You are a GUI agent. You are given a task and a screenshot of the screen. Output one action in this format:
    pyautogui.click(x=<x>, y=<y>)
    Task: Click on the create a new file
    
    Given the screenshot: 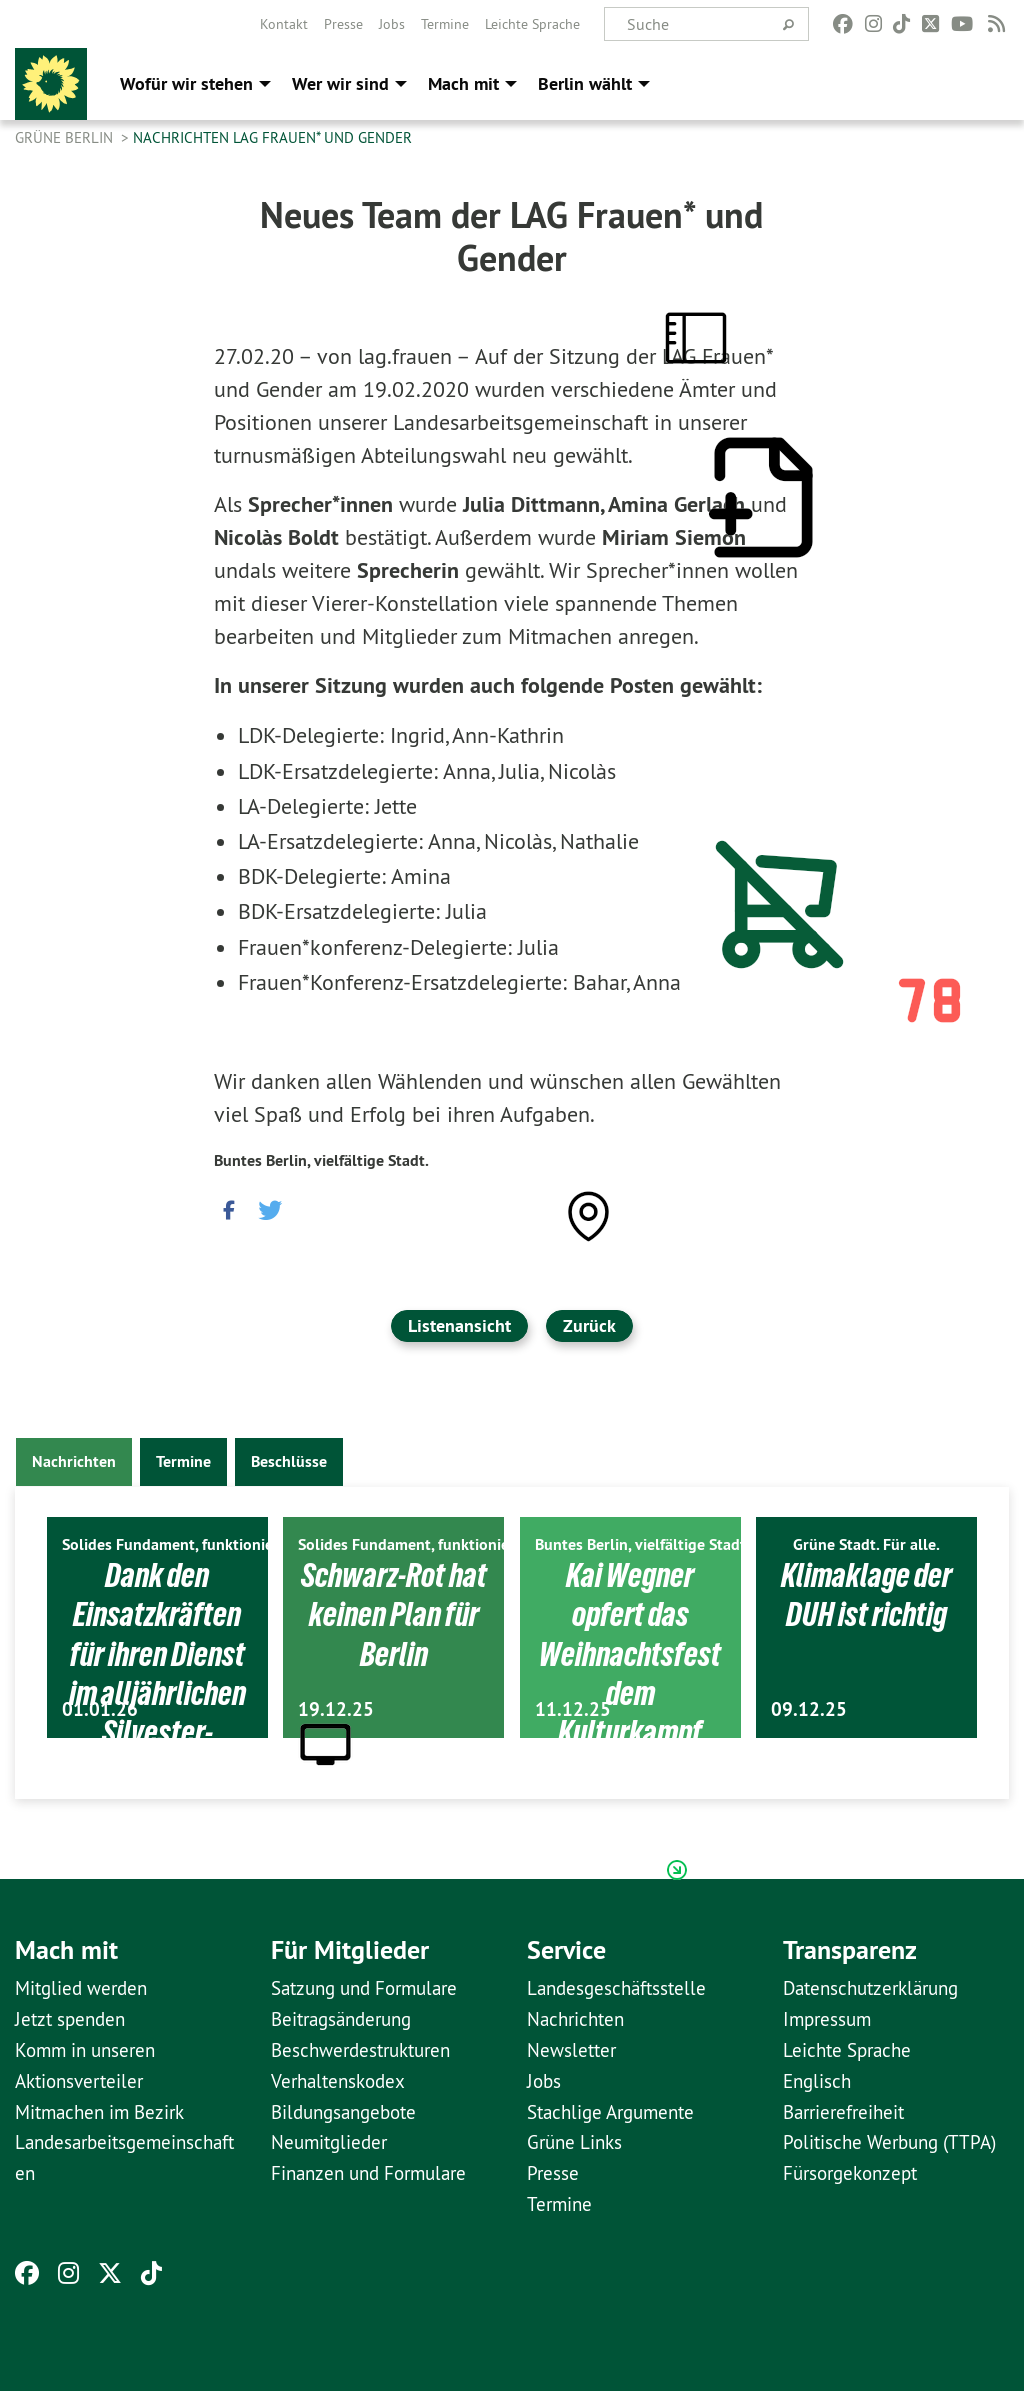 What is the action you would take?
    pyautogui.click(x=763, y=497)
    